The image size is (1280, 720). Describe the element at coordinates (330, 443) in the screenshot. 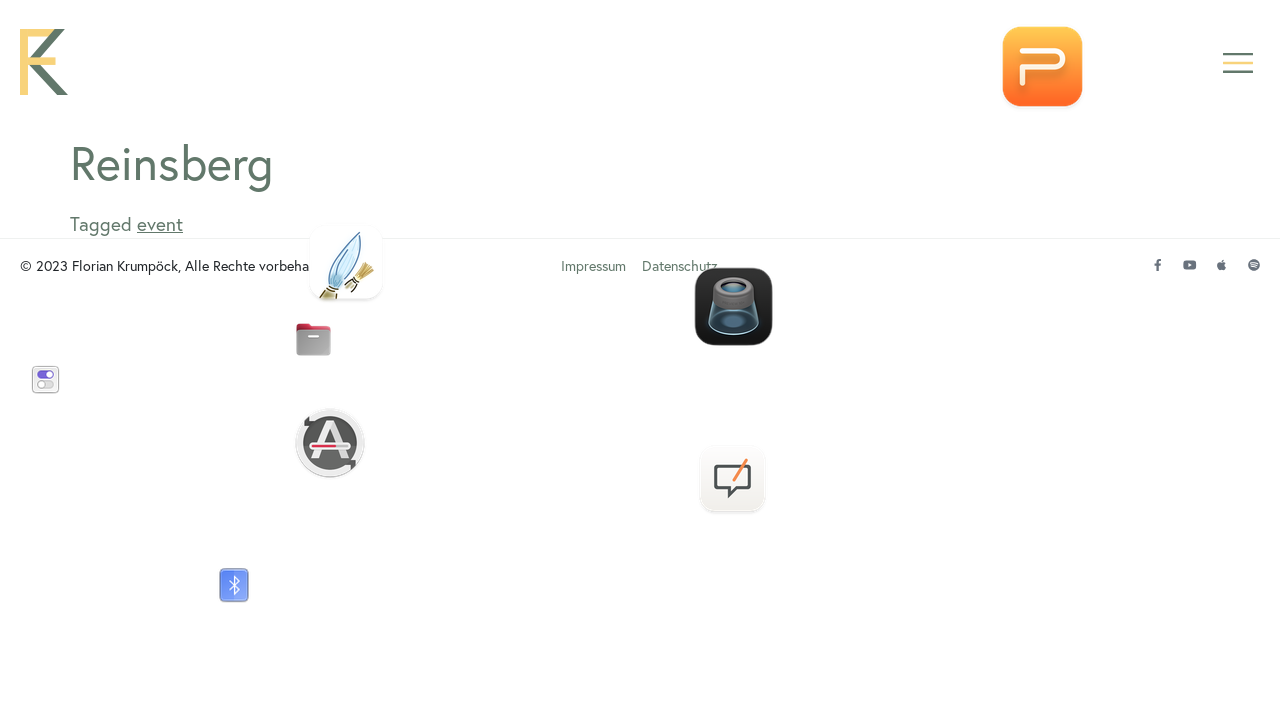

I see `open the software updater application` at that location.